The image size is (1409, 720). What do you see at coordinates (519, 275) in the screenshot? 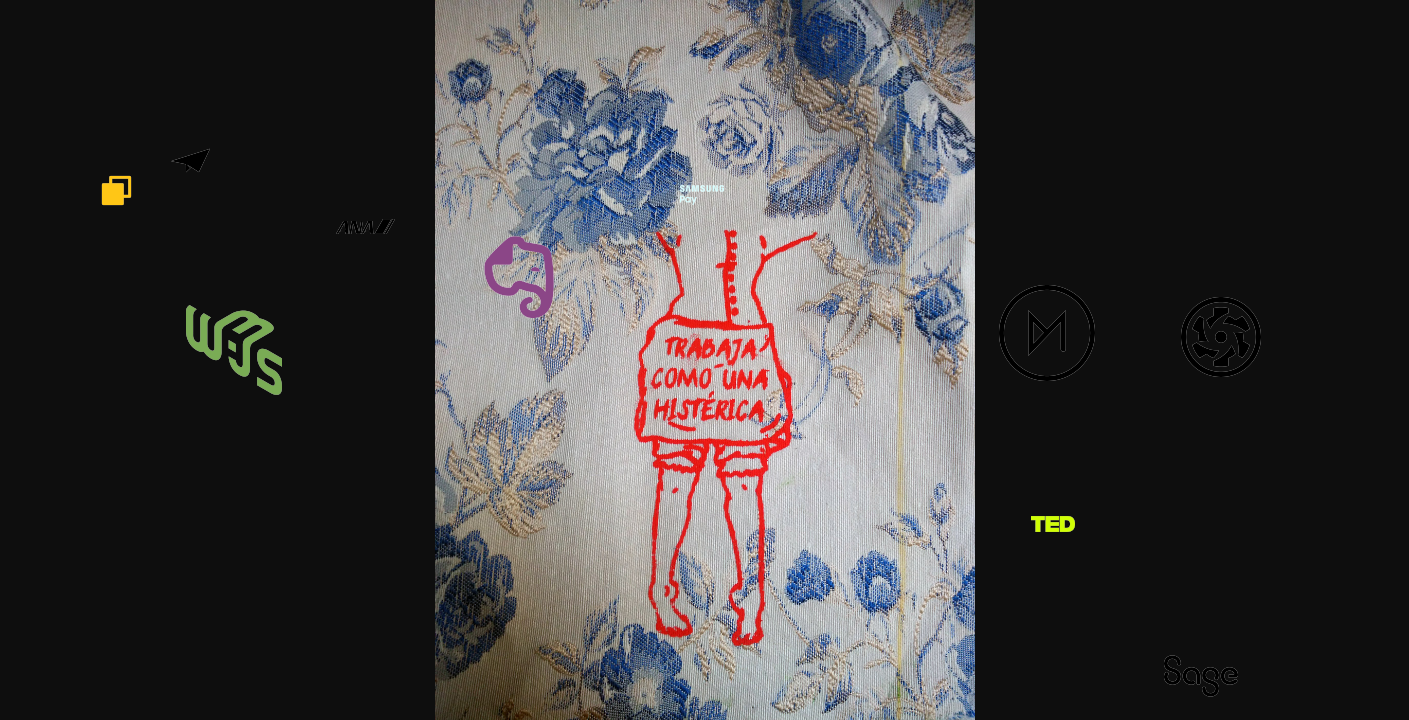
I see `open Evernote app` at bounding box center [519, 275].